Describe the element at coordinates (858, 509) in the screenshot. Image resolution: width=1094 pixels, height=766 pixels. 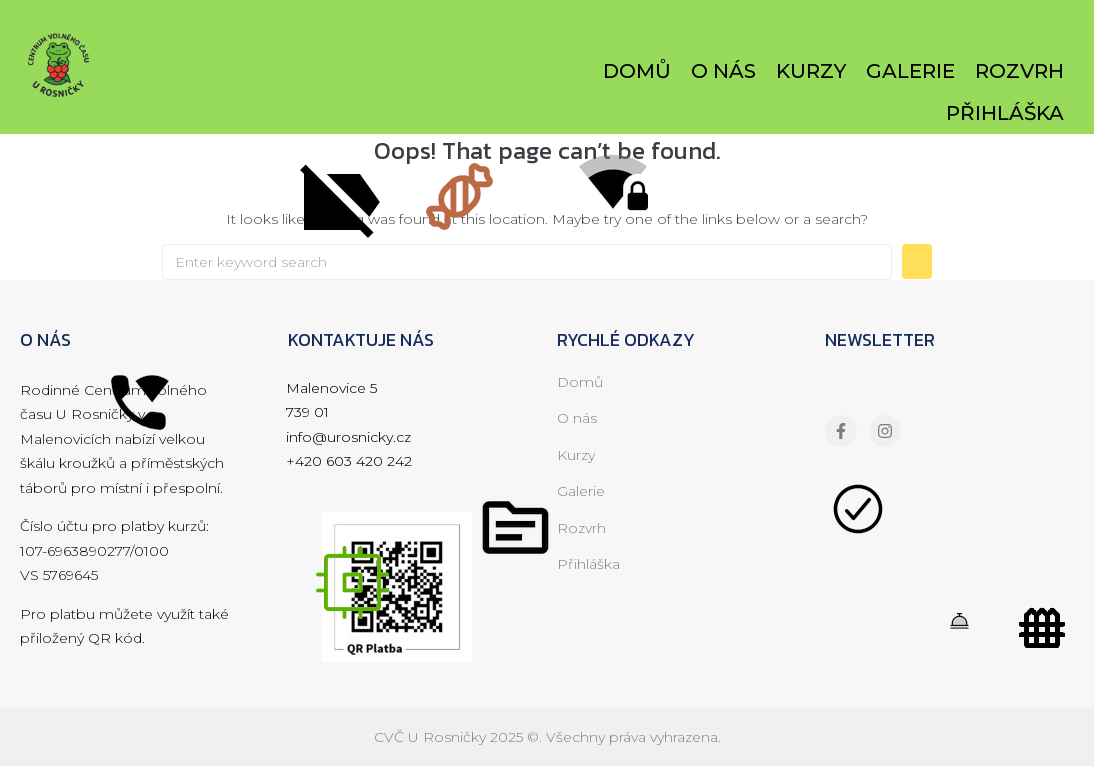
I see `confirms a completed action or task` at that location.